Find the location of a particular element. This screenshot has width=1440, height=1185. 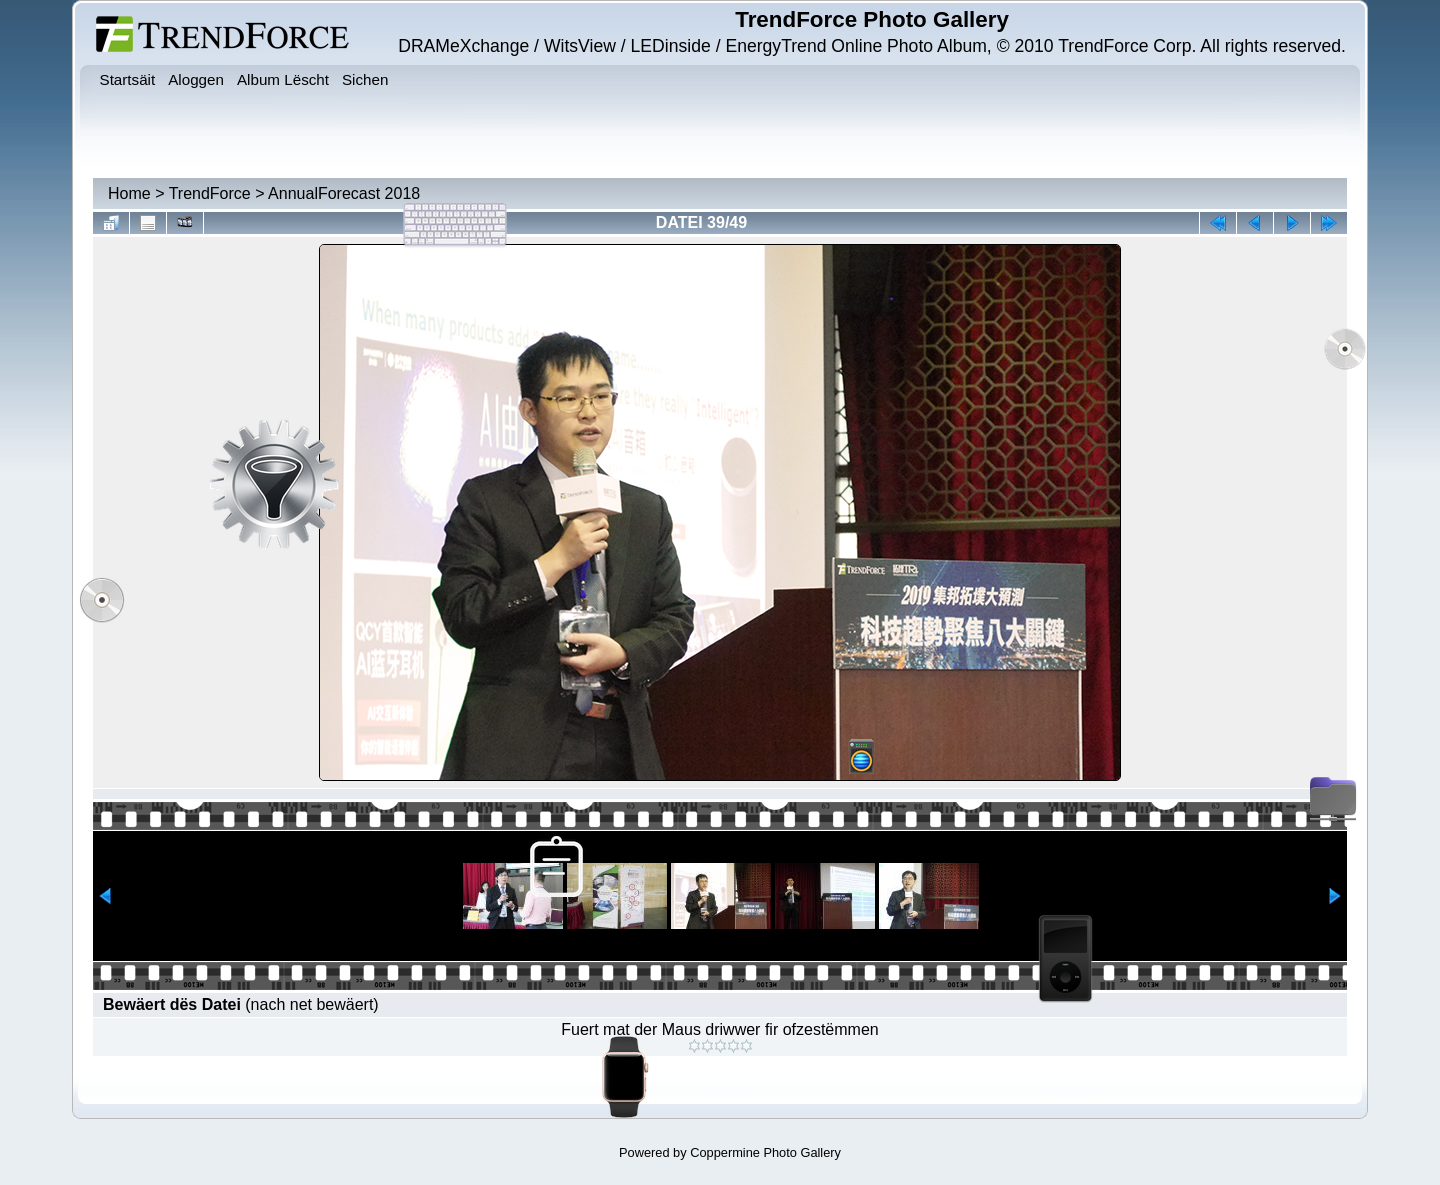

iPod classic device icon is located at coordinates (1065, 958).